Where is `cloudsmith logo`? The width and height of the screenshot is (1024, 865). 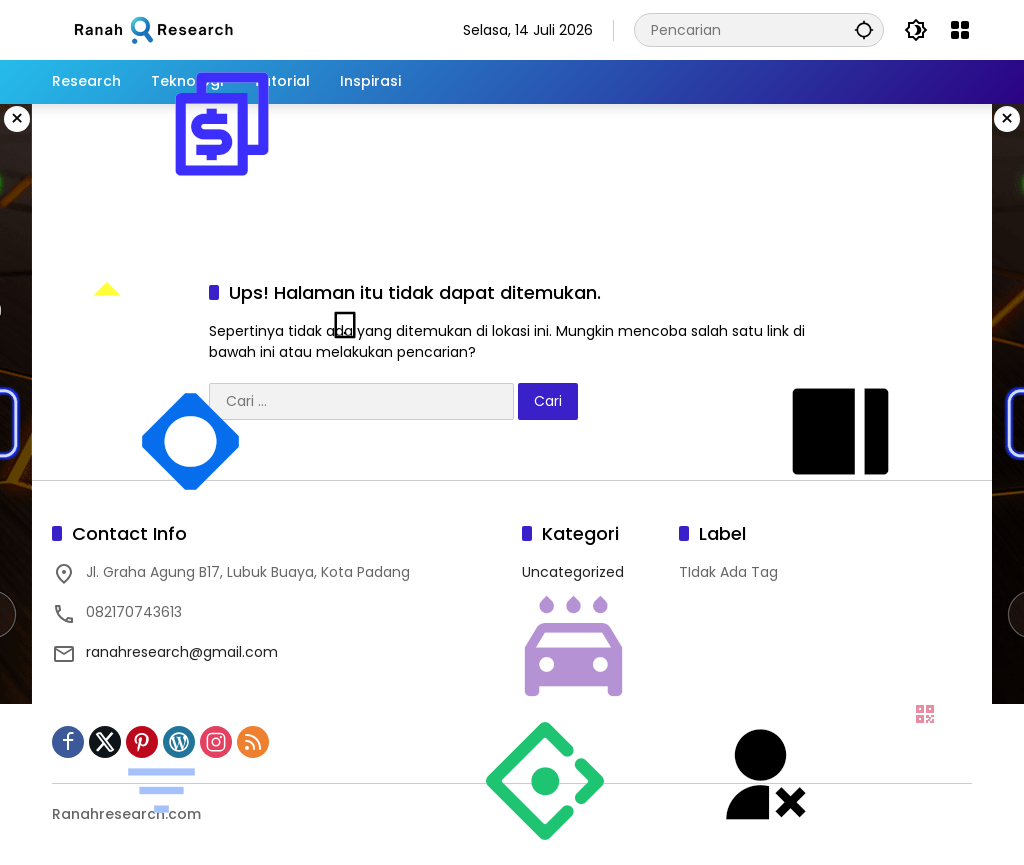
cloudsmith logo is located at coordinates (190, 441).